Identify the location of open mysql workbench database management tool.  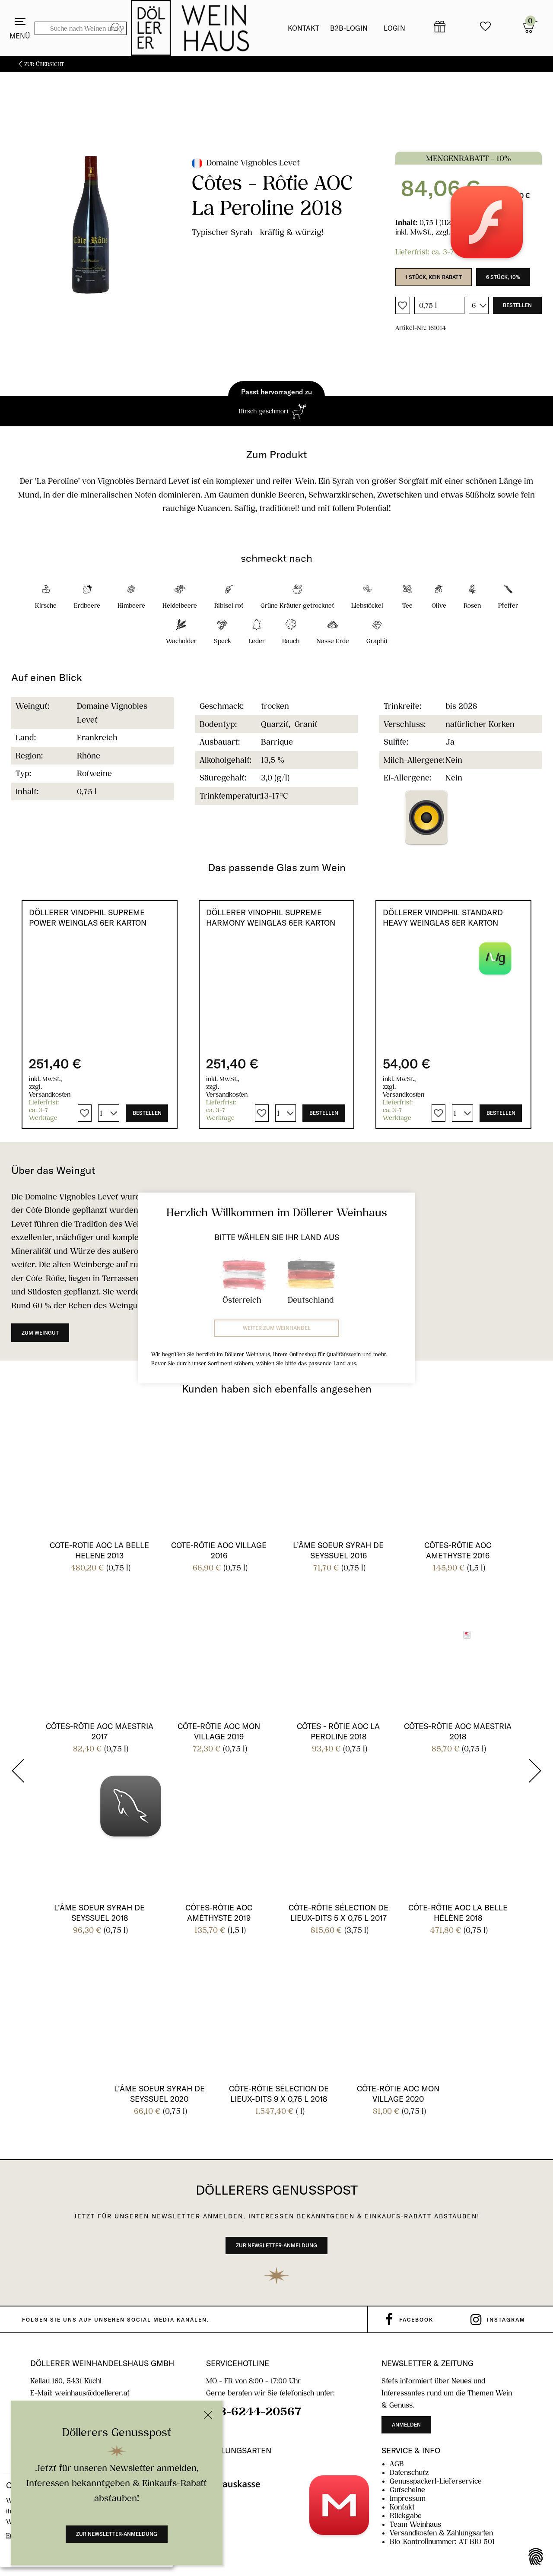
(130, 1806).